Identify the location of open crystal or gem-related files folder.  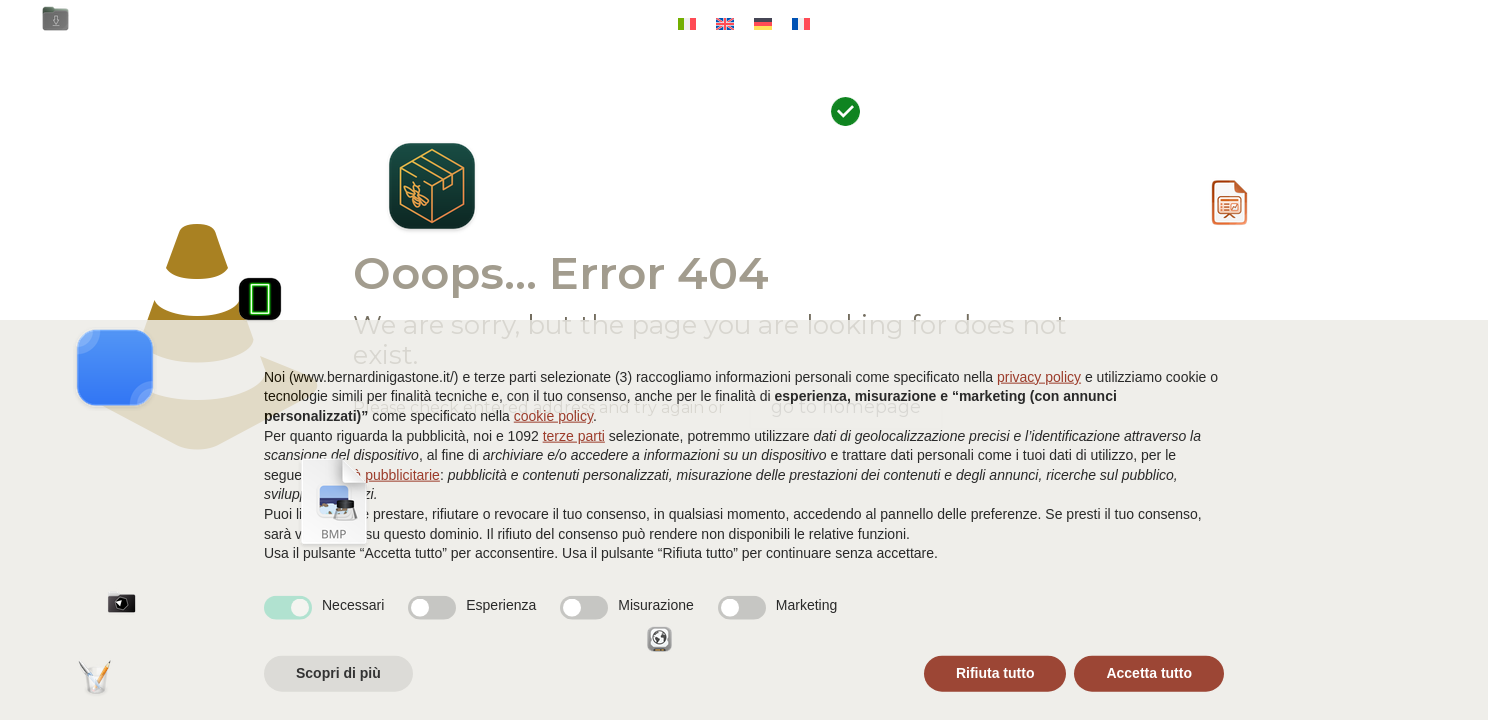
(121, 602).